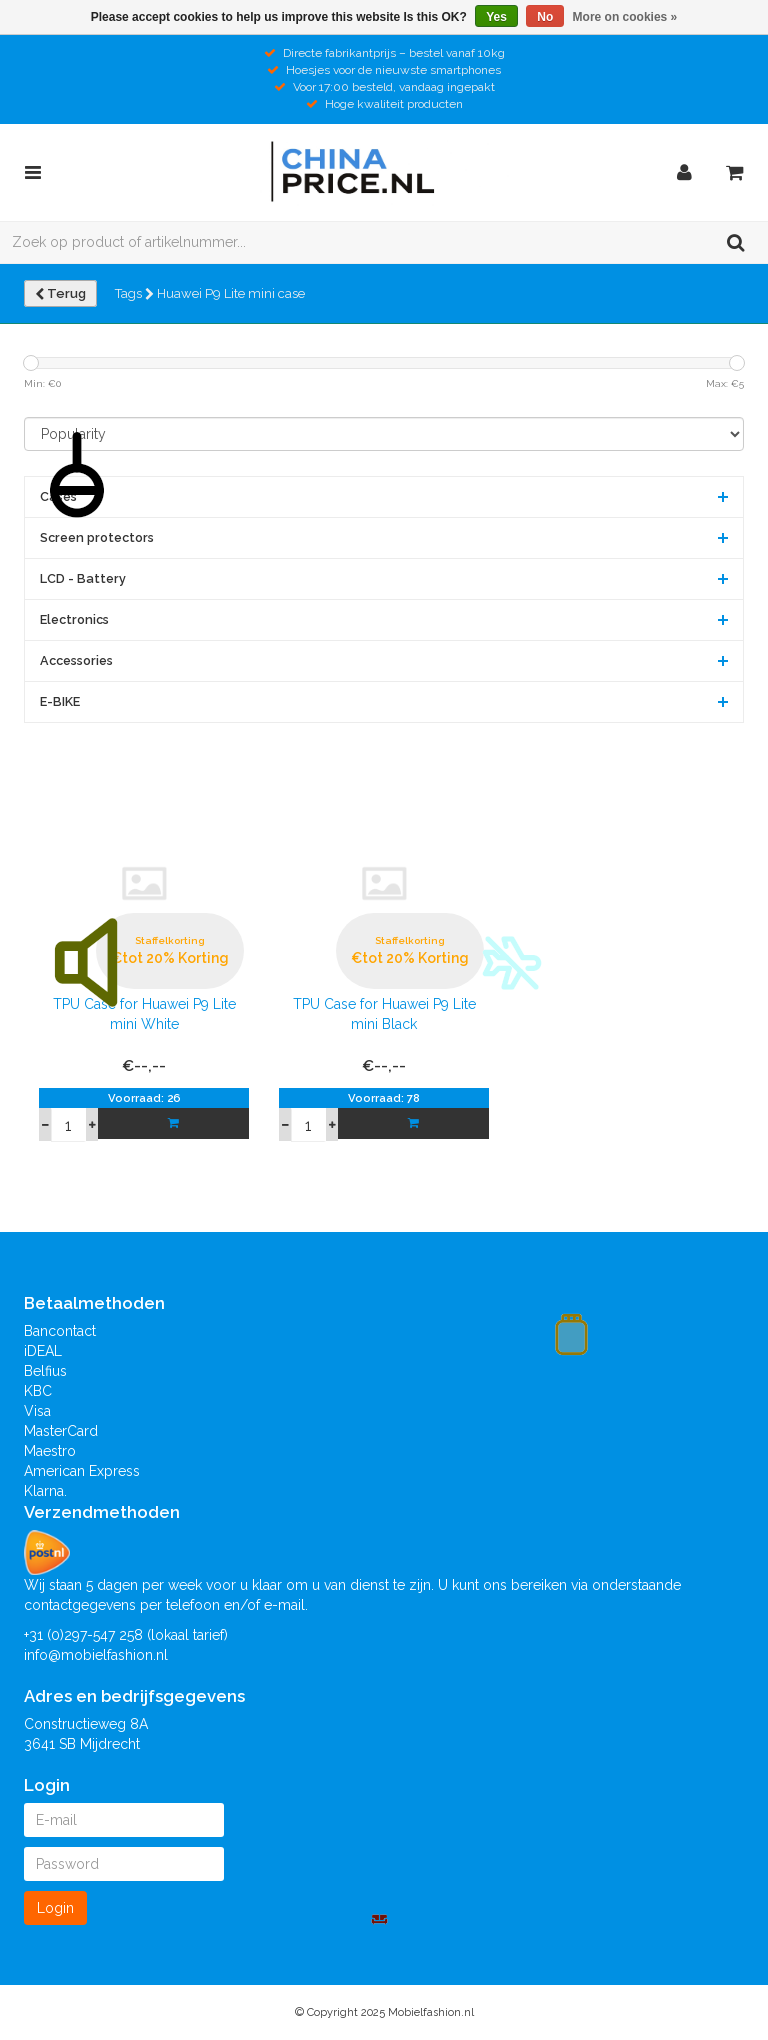 This screenshot has height=2040, width=768. Describe the element at coordinates (512, 963) in the screenshot. I see `disable airplane mode` at that location.